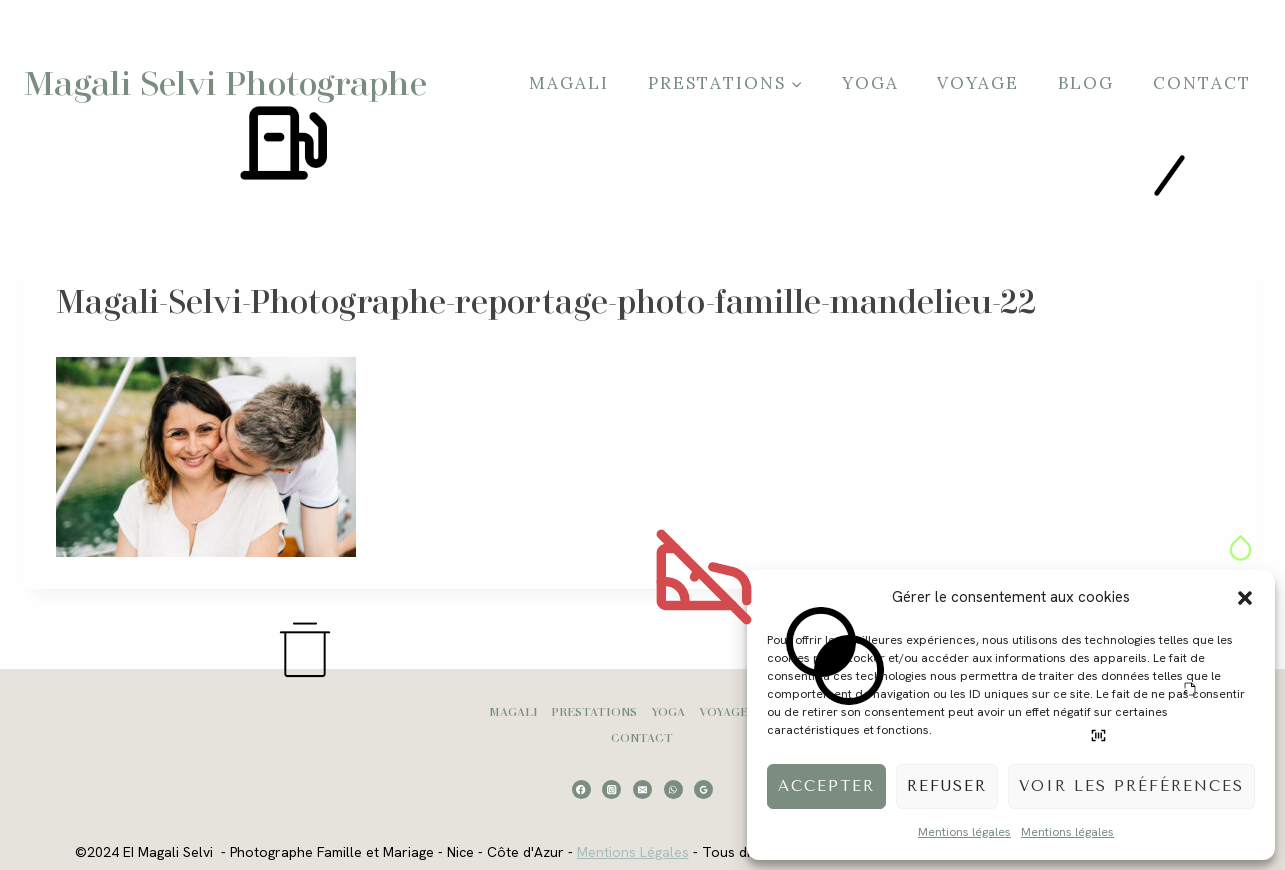 The width and height of the screenshot is (1285, 870). Describe the element at coordinates (1098, 735) in the screenshot. I see `scan a barcode` at that location.